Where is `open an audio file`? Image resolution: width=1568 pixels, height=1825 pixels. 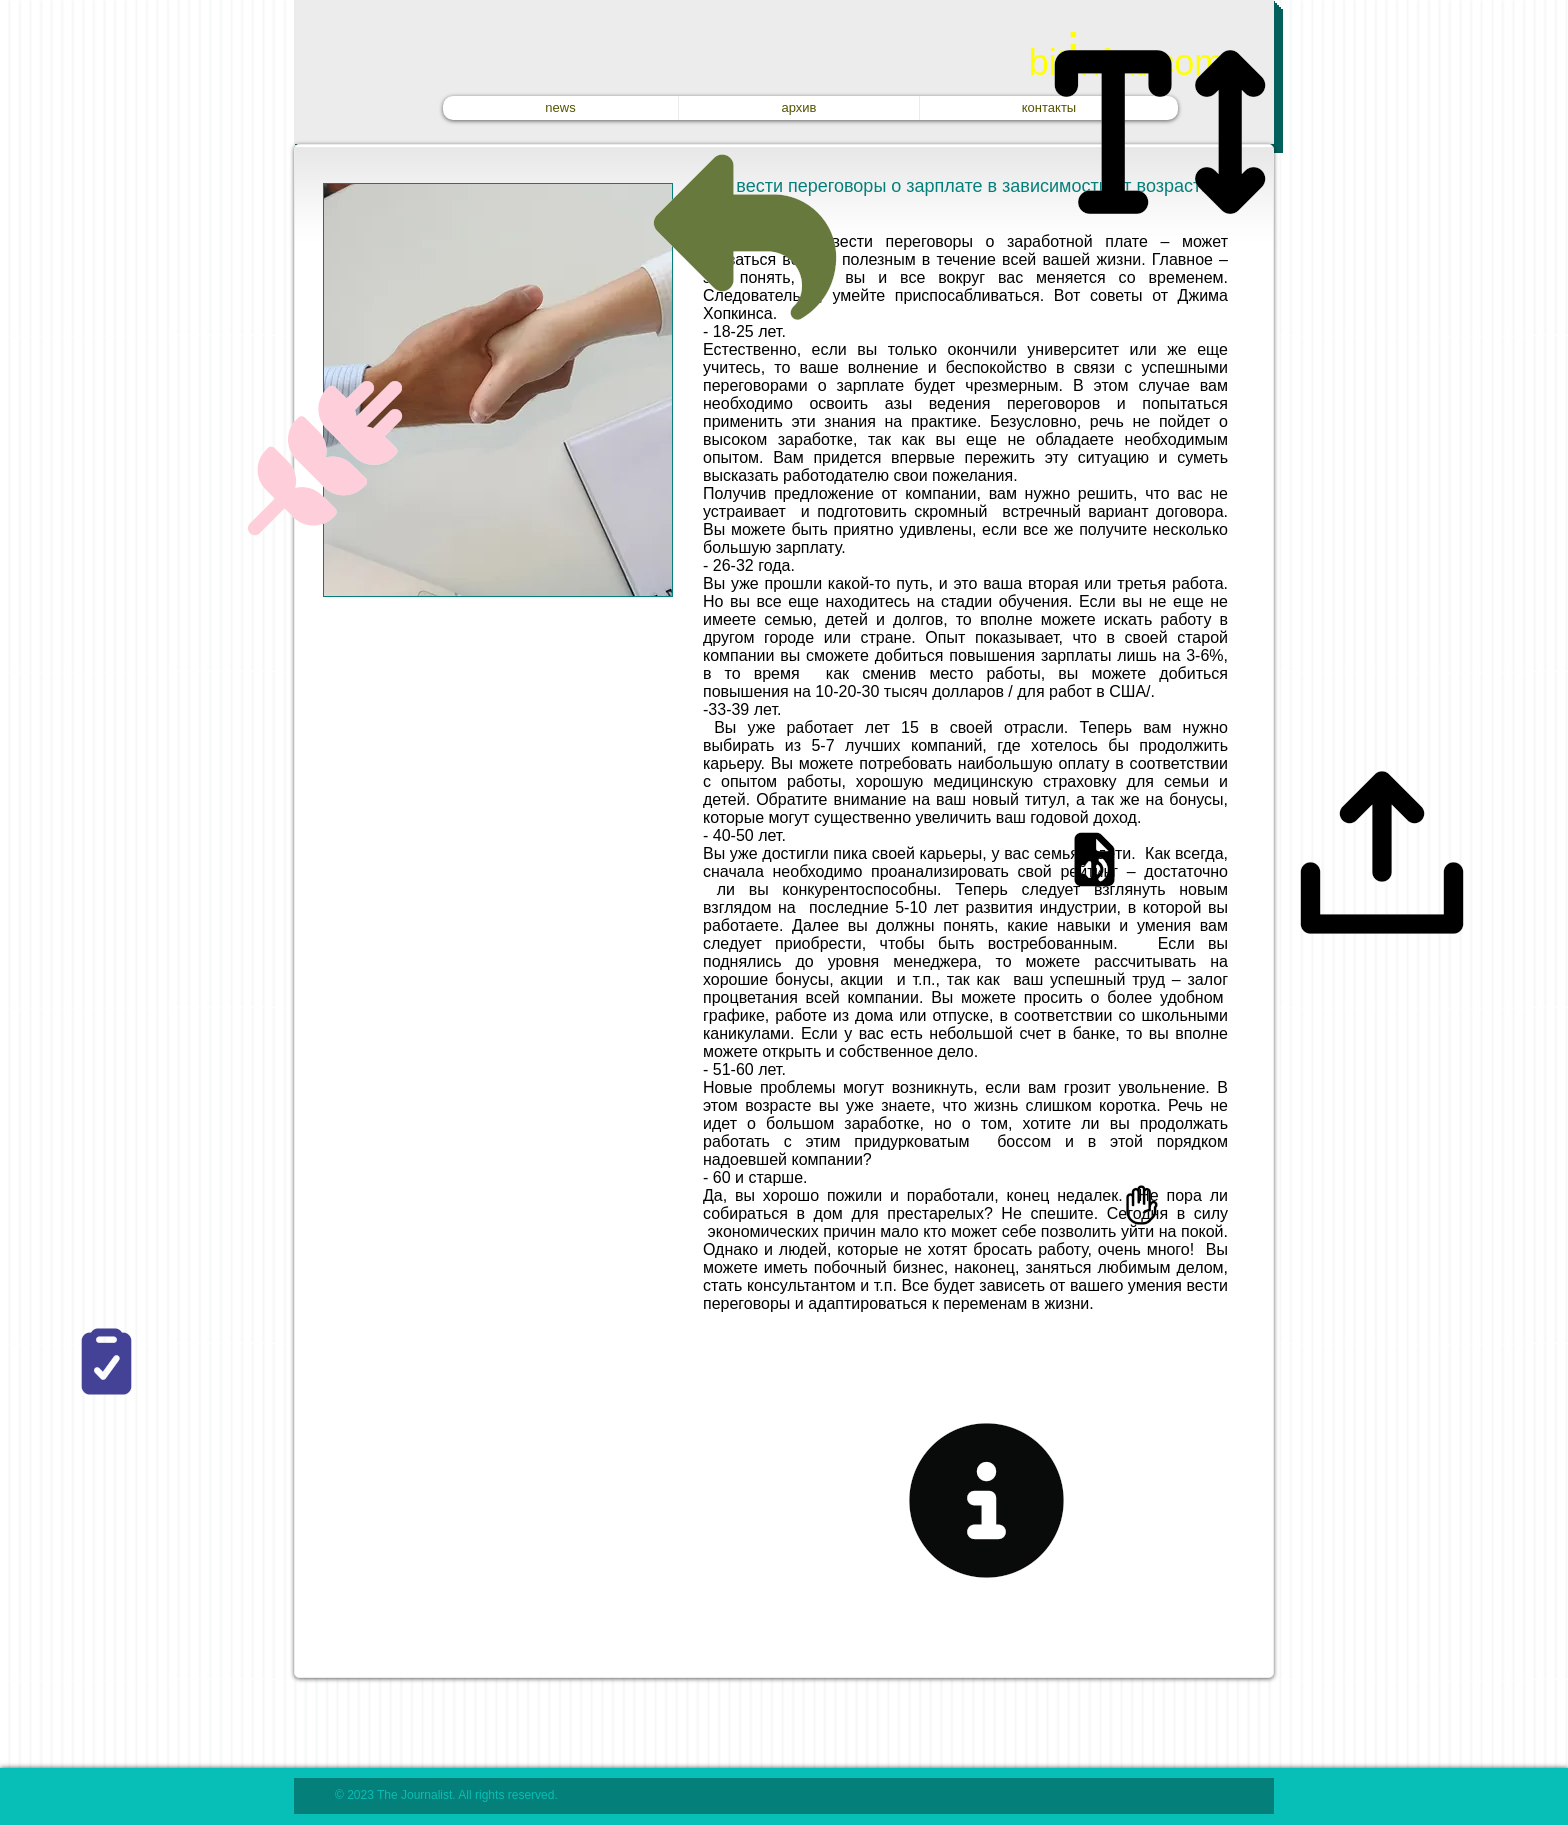 open an audio file is located at coordinates (1094, 859).